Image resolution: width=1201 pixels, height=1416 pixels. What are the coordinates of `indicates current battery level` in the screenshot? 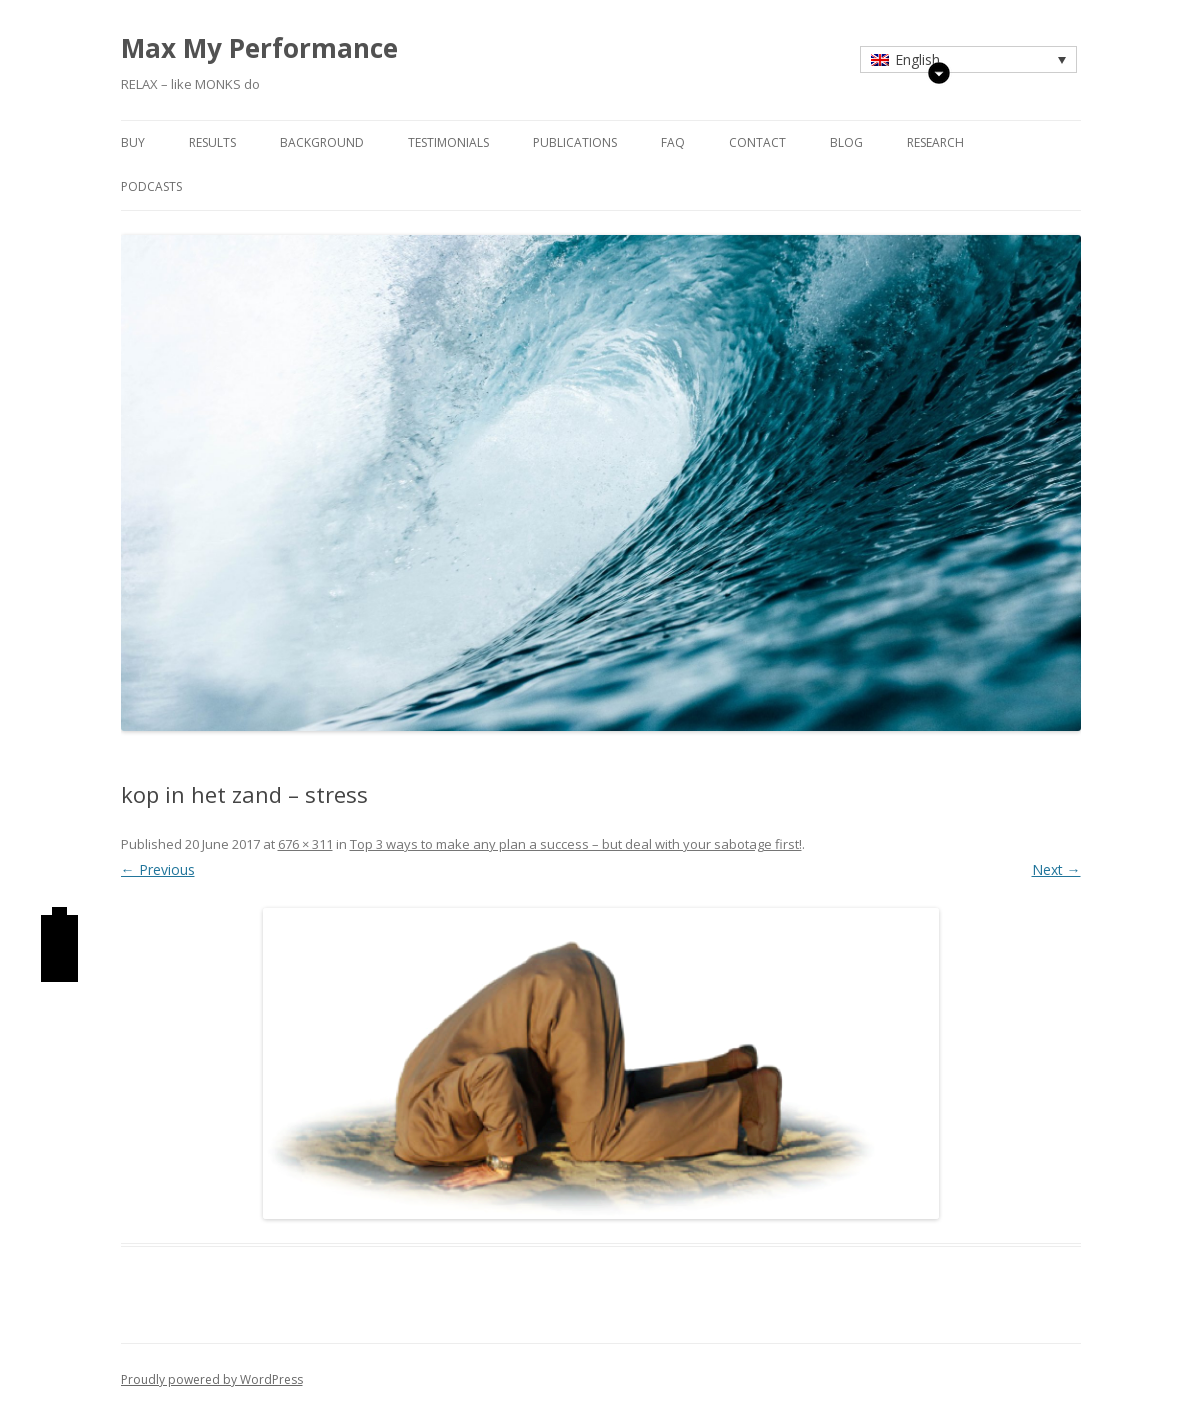 It's located at (59, 944).